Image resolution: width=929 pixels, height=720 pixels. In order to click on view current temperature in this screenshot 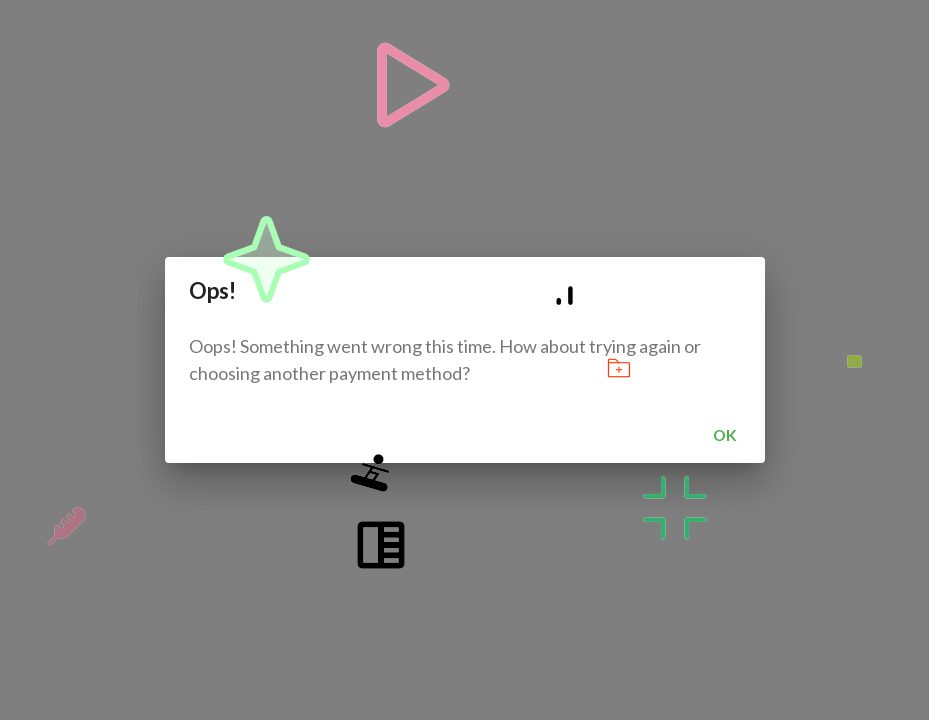, I will do `click(66, 526)`.